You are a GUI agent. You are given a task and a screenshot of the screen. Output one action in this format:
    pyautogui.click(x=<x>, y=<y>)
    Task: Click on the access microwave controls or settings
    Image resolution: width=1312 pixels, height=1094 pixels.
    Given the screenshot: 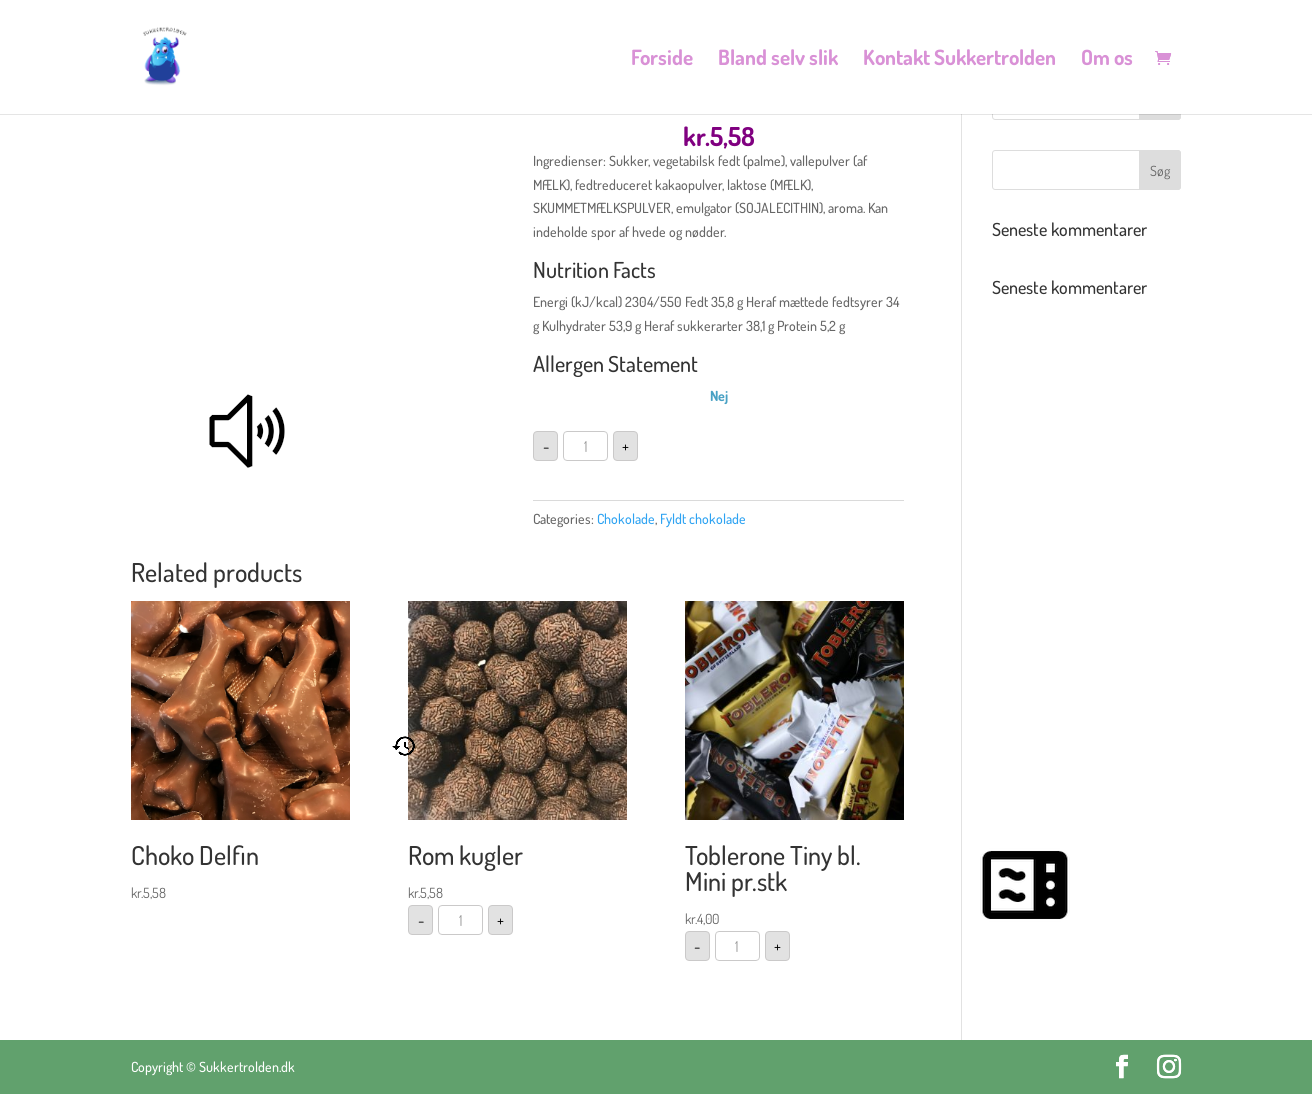 What is the action you would take?
    pyautogui.click(x=1025, y=885)
    